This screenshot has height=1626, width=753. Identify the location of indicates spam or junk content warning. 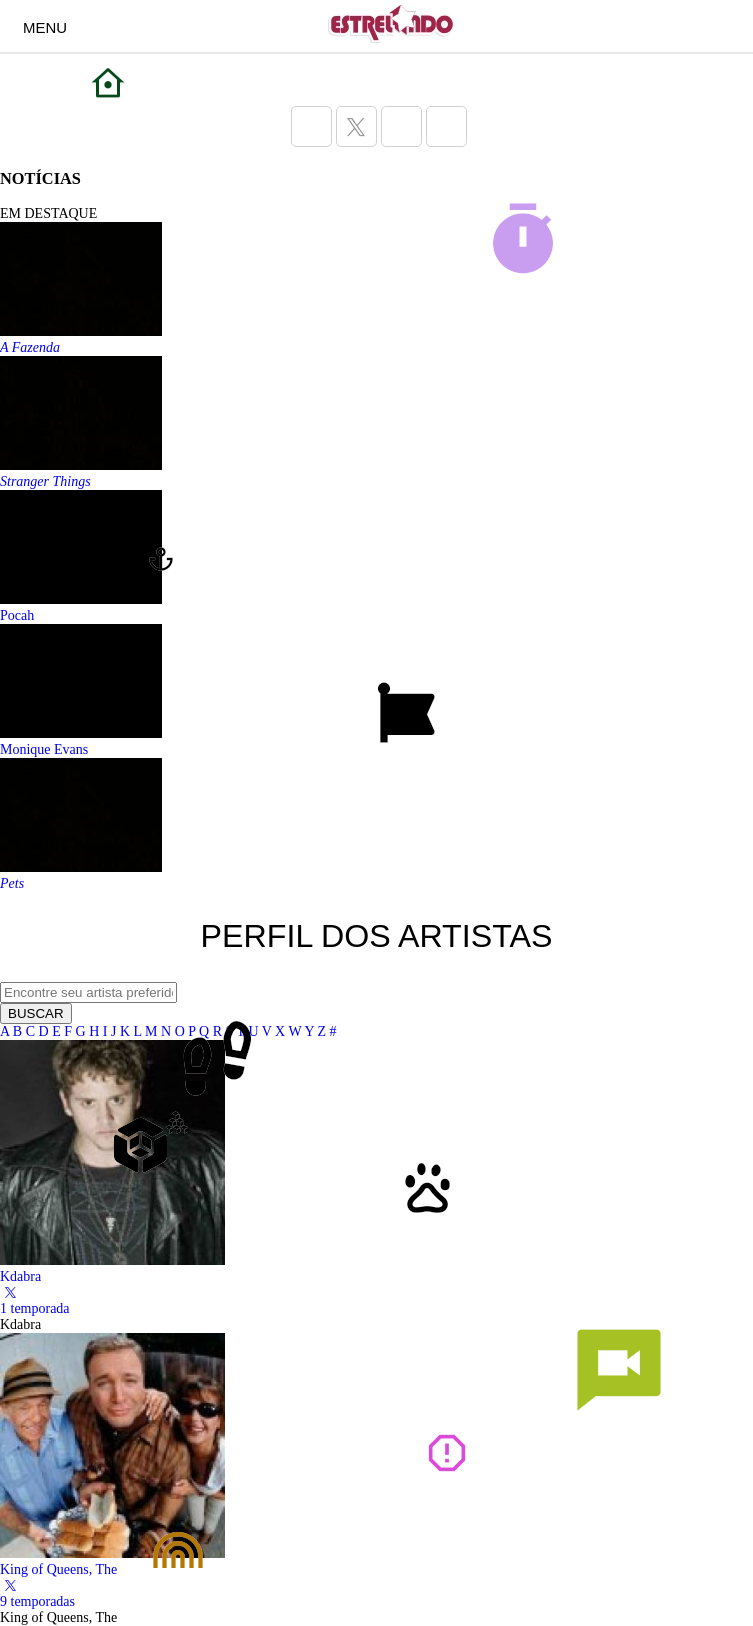
(447, 1453).